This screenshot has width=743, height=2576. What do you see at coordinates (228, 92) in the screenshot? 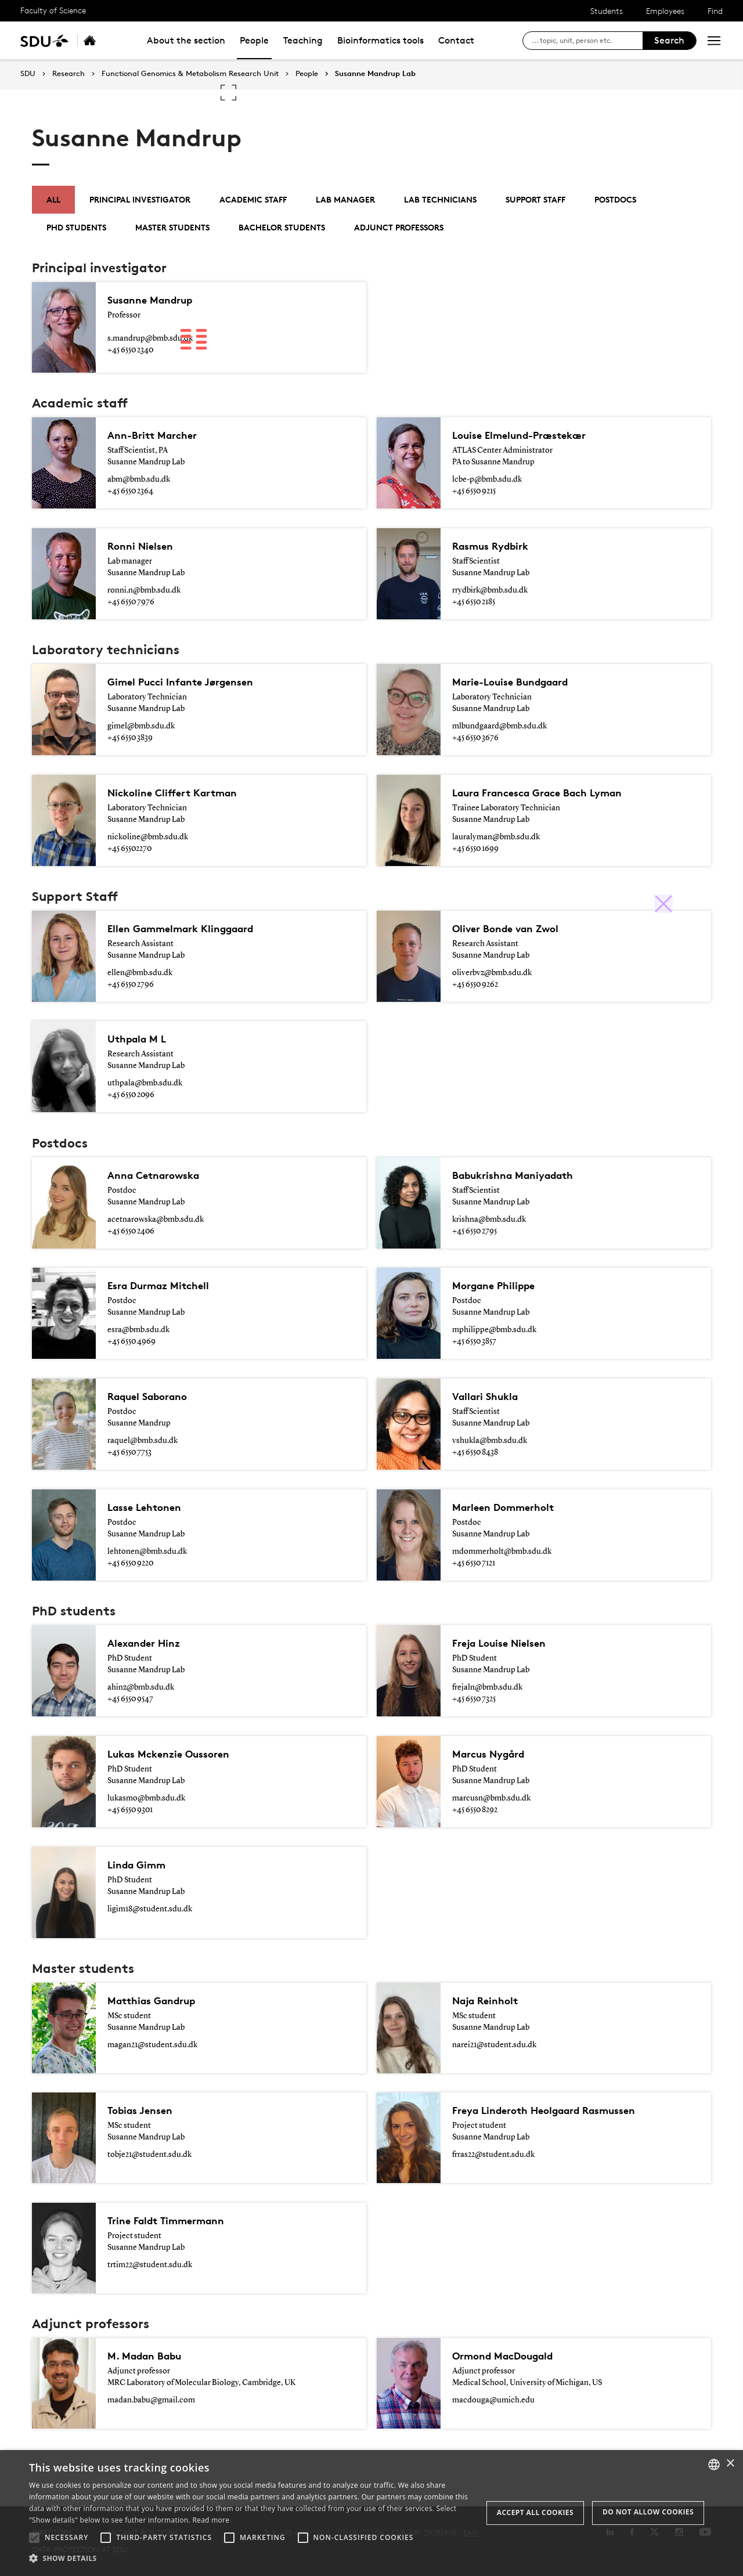
I see `expand to fullscreen mode` at bounding box center [228, 92].